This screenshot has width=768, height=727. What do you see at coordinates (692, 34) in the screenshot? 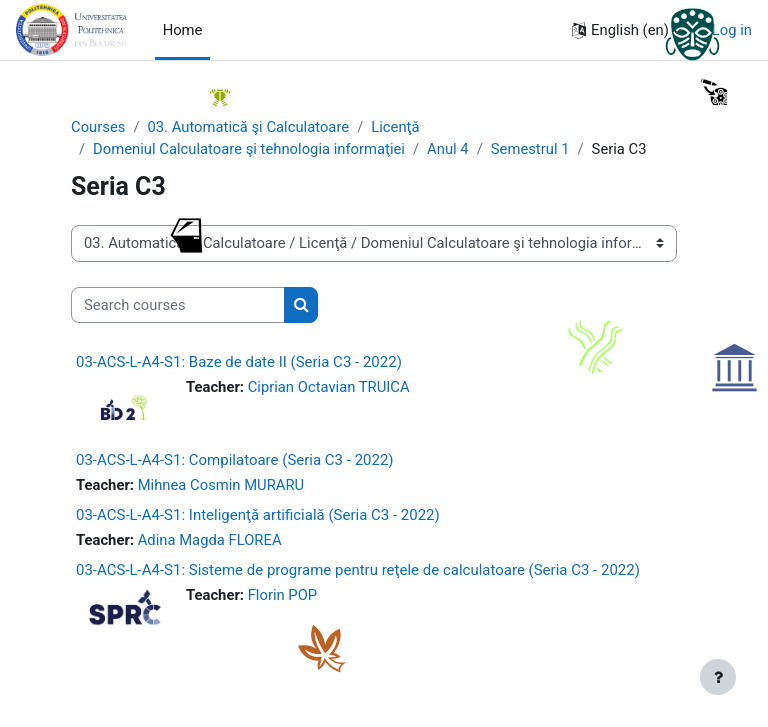
I see `access tribal or cultural game content` at bounding box center [692, 34].